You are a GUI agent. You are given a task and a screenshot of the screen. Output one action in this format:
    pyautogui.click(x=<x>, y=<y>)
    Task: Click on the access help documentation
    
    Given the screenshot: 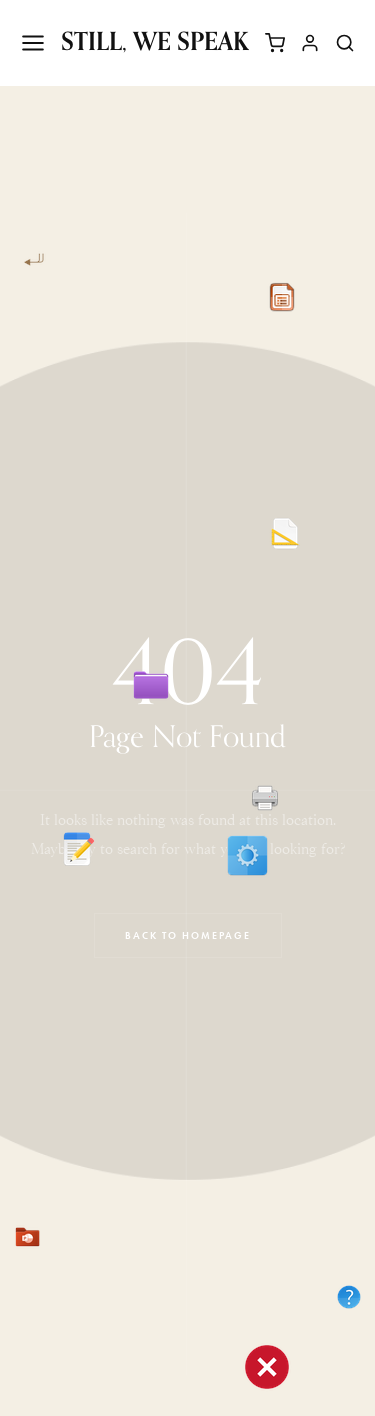 What is the action you would take?
    pyautogui.click(x=349, y=1297)
    